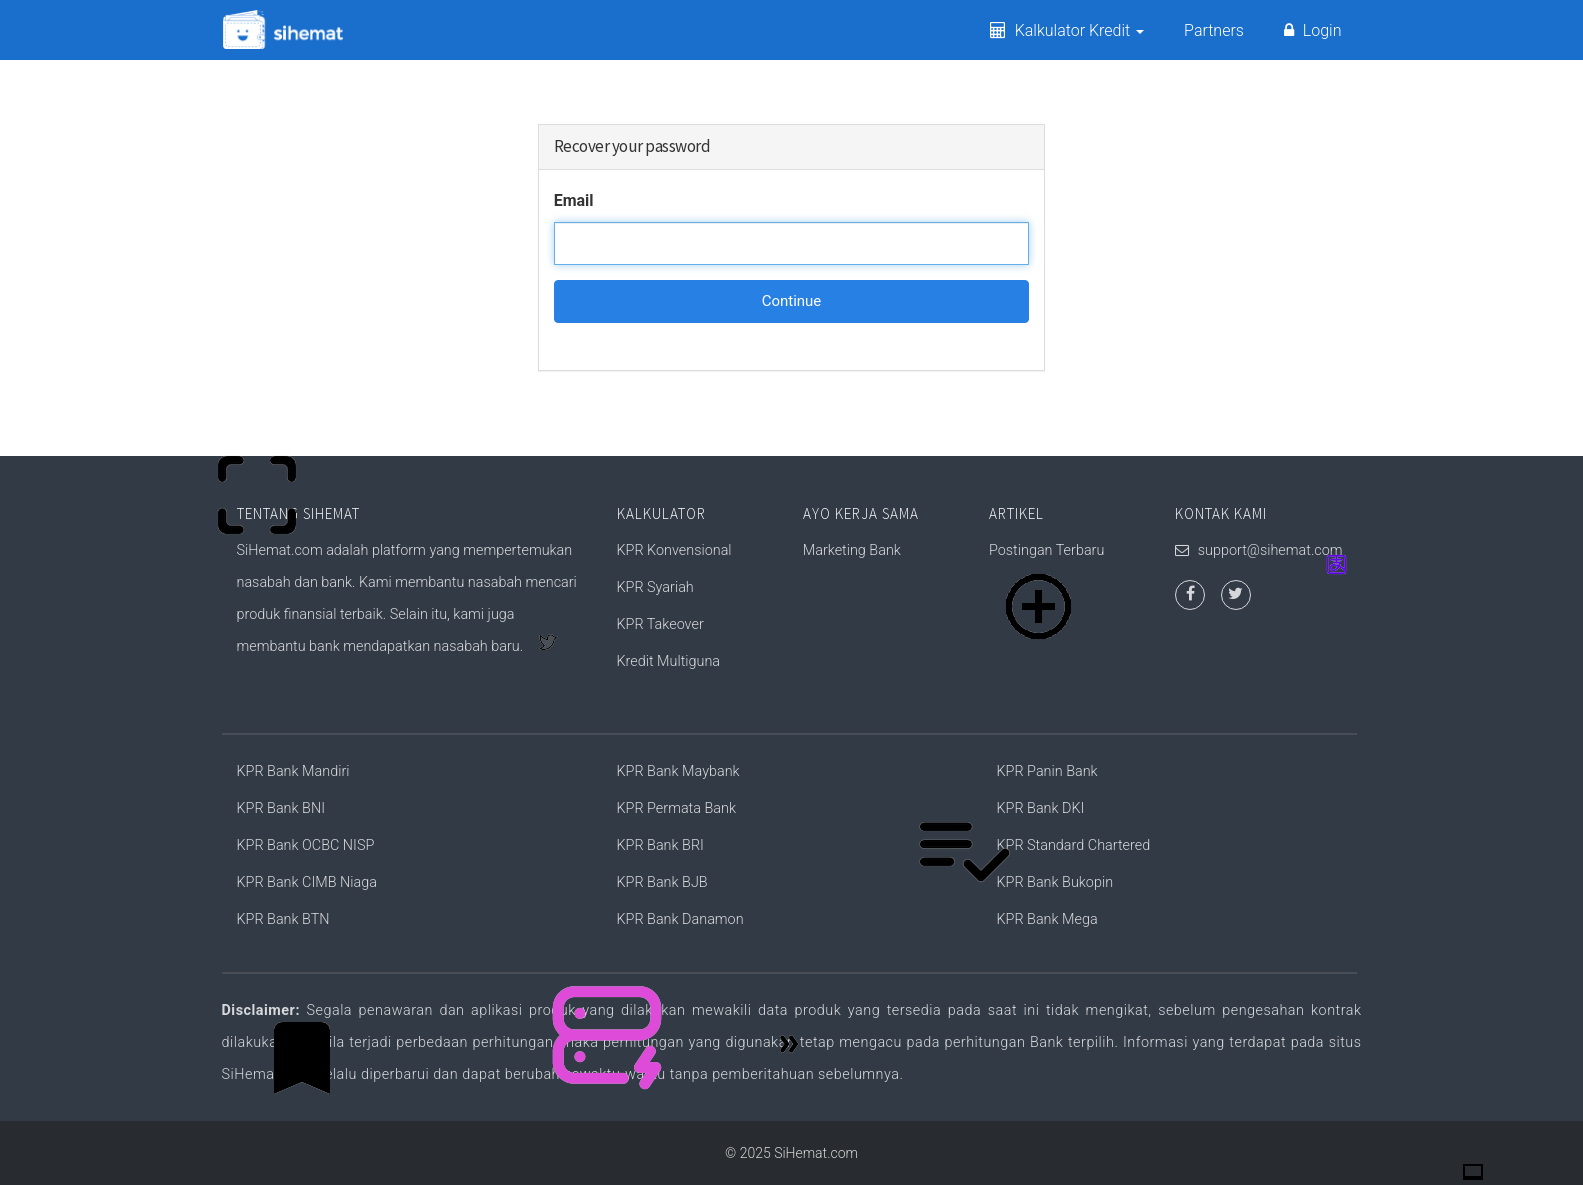 This screenshot has width=1583, height=1185. I want to click on share to twitter, so click(547, 641).